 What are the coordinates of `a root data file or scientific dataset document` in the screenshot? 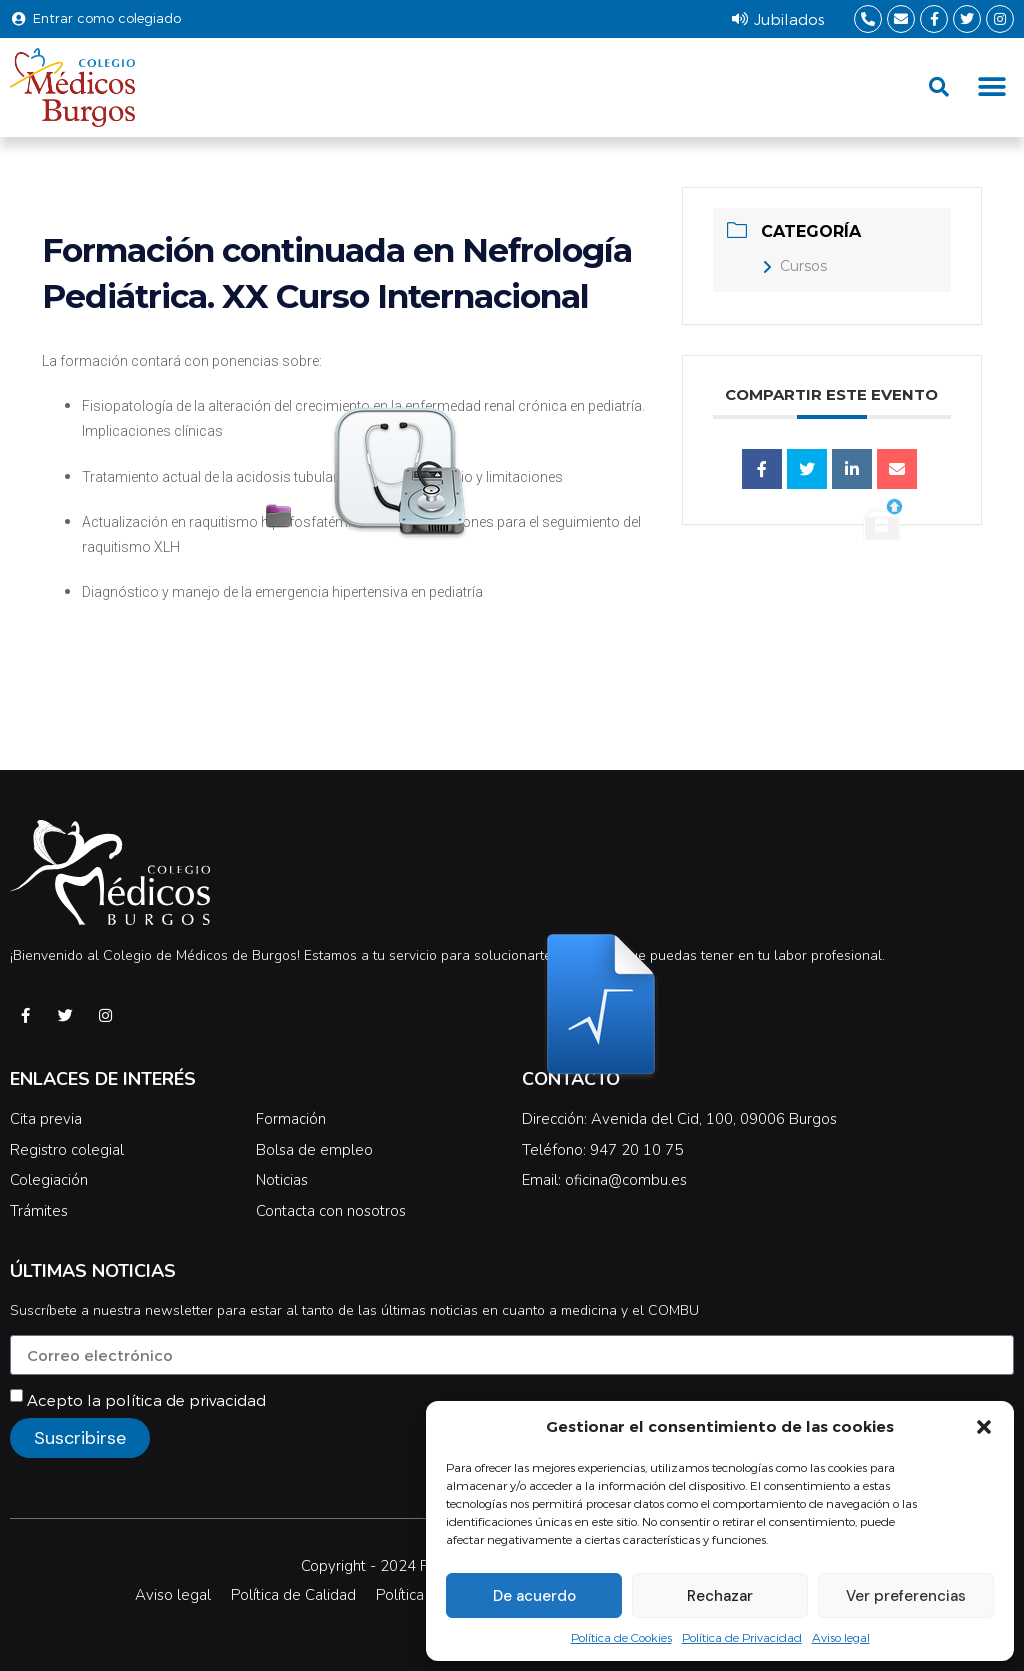 It's located at (601, 1007).